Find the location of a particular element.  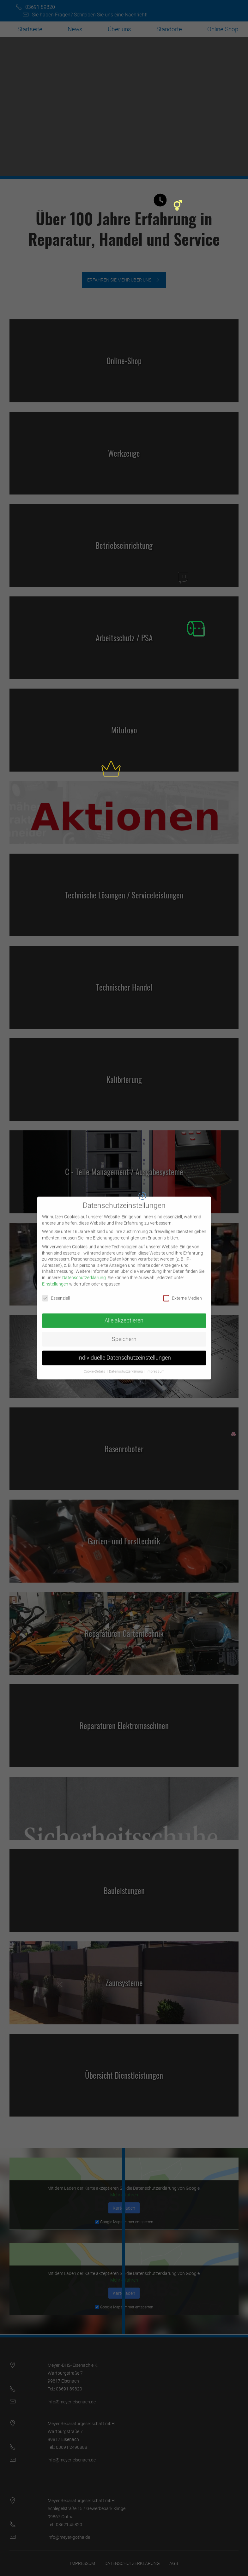

add new item with loading or processing state is located at coordinates (142, 1196).